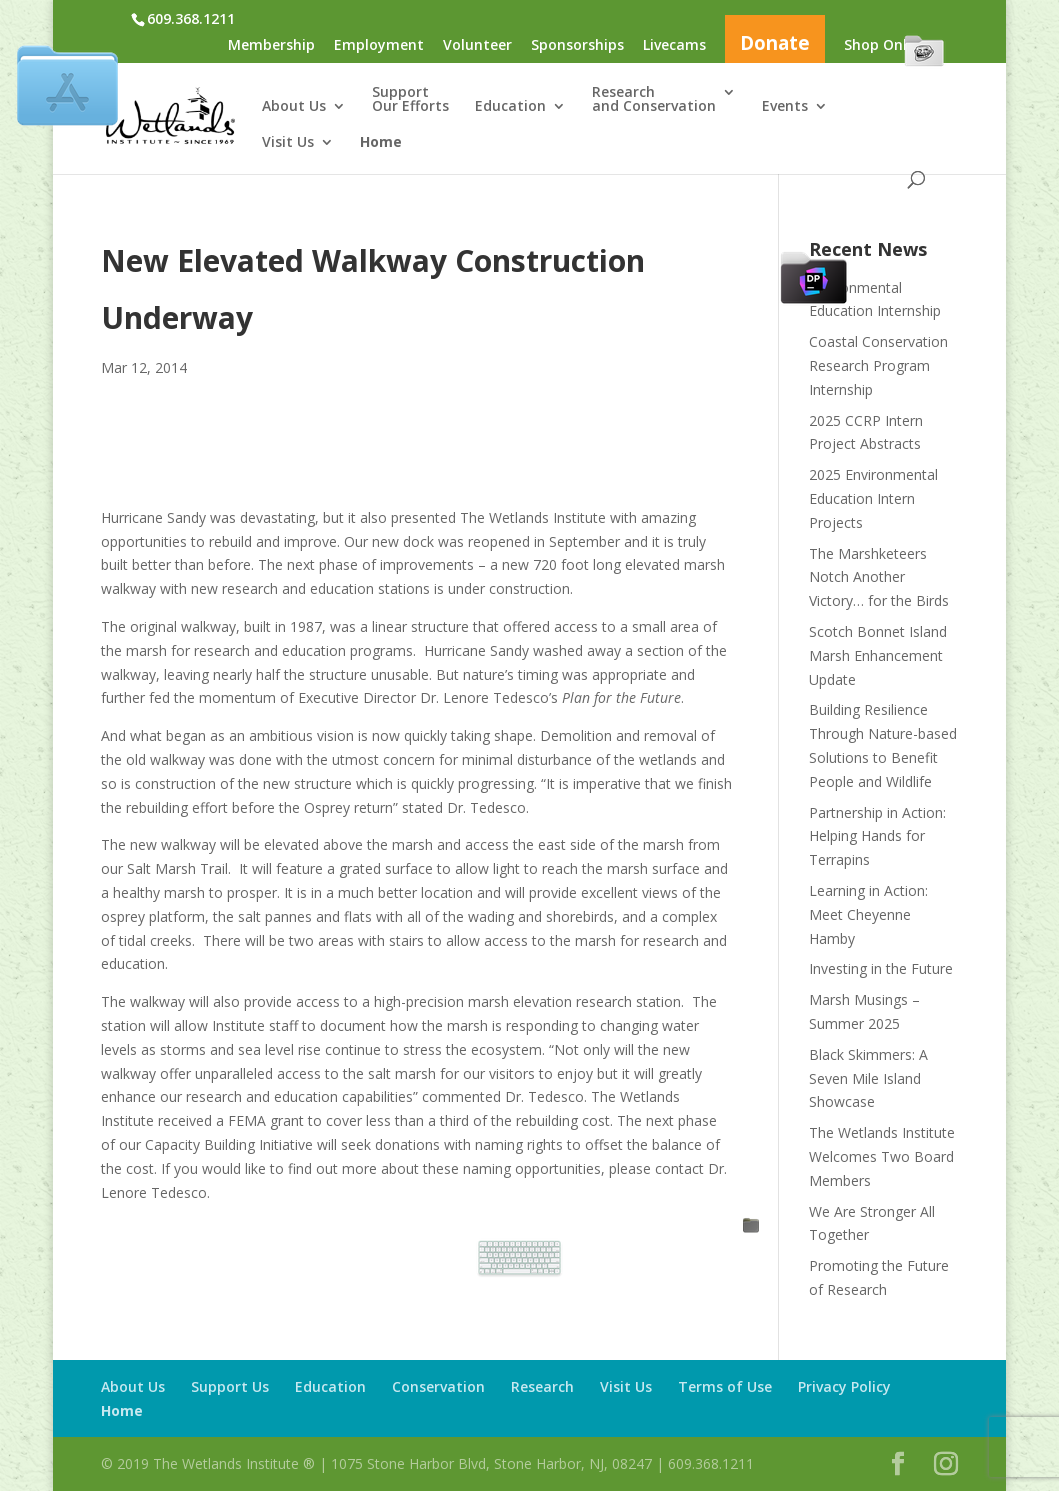 The image size is (1059, 1491). Describe the element at coordinates (67, 85) in the screenshot. I see `open your templates folder` at that location.